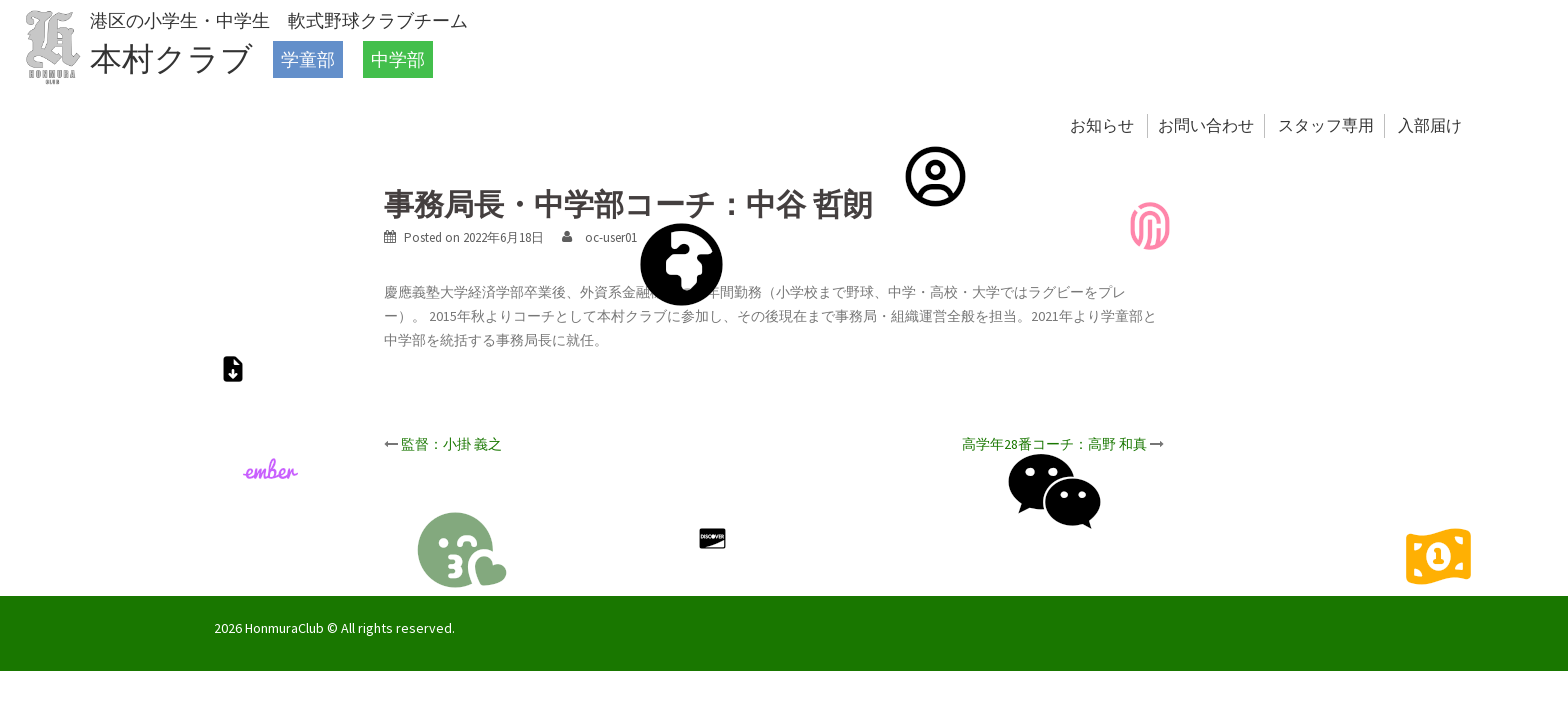 Image resolution: width=1568 pixels, height=720 pixels. I want to click on view payment or billing information, so click(1438, 556).